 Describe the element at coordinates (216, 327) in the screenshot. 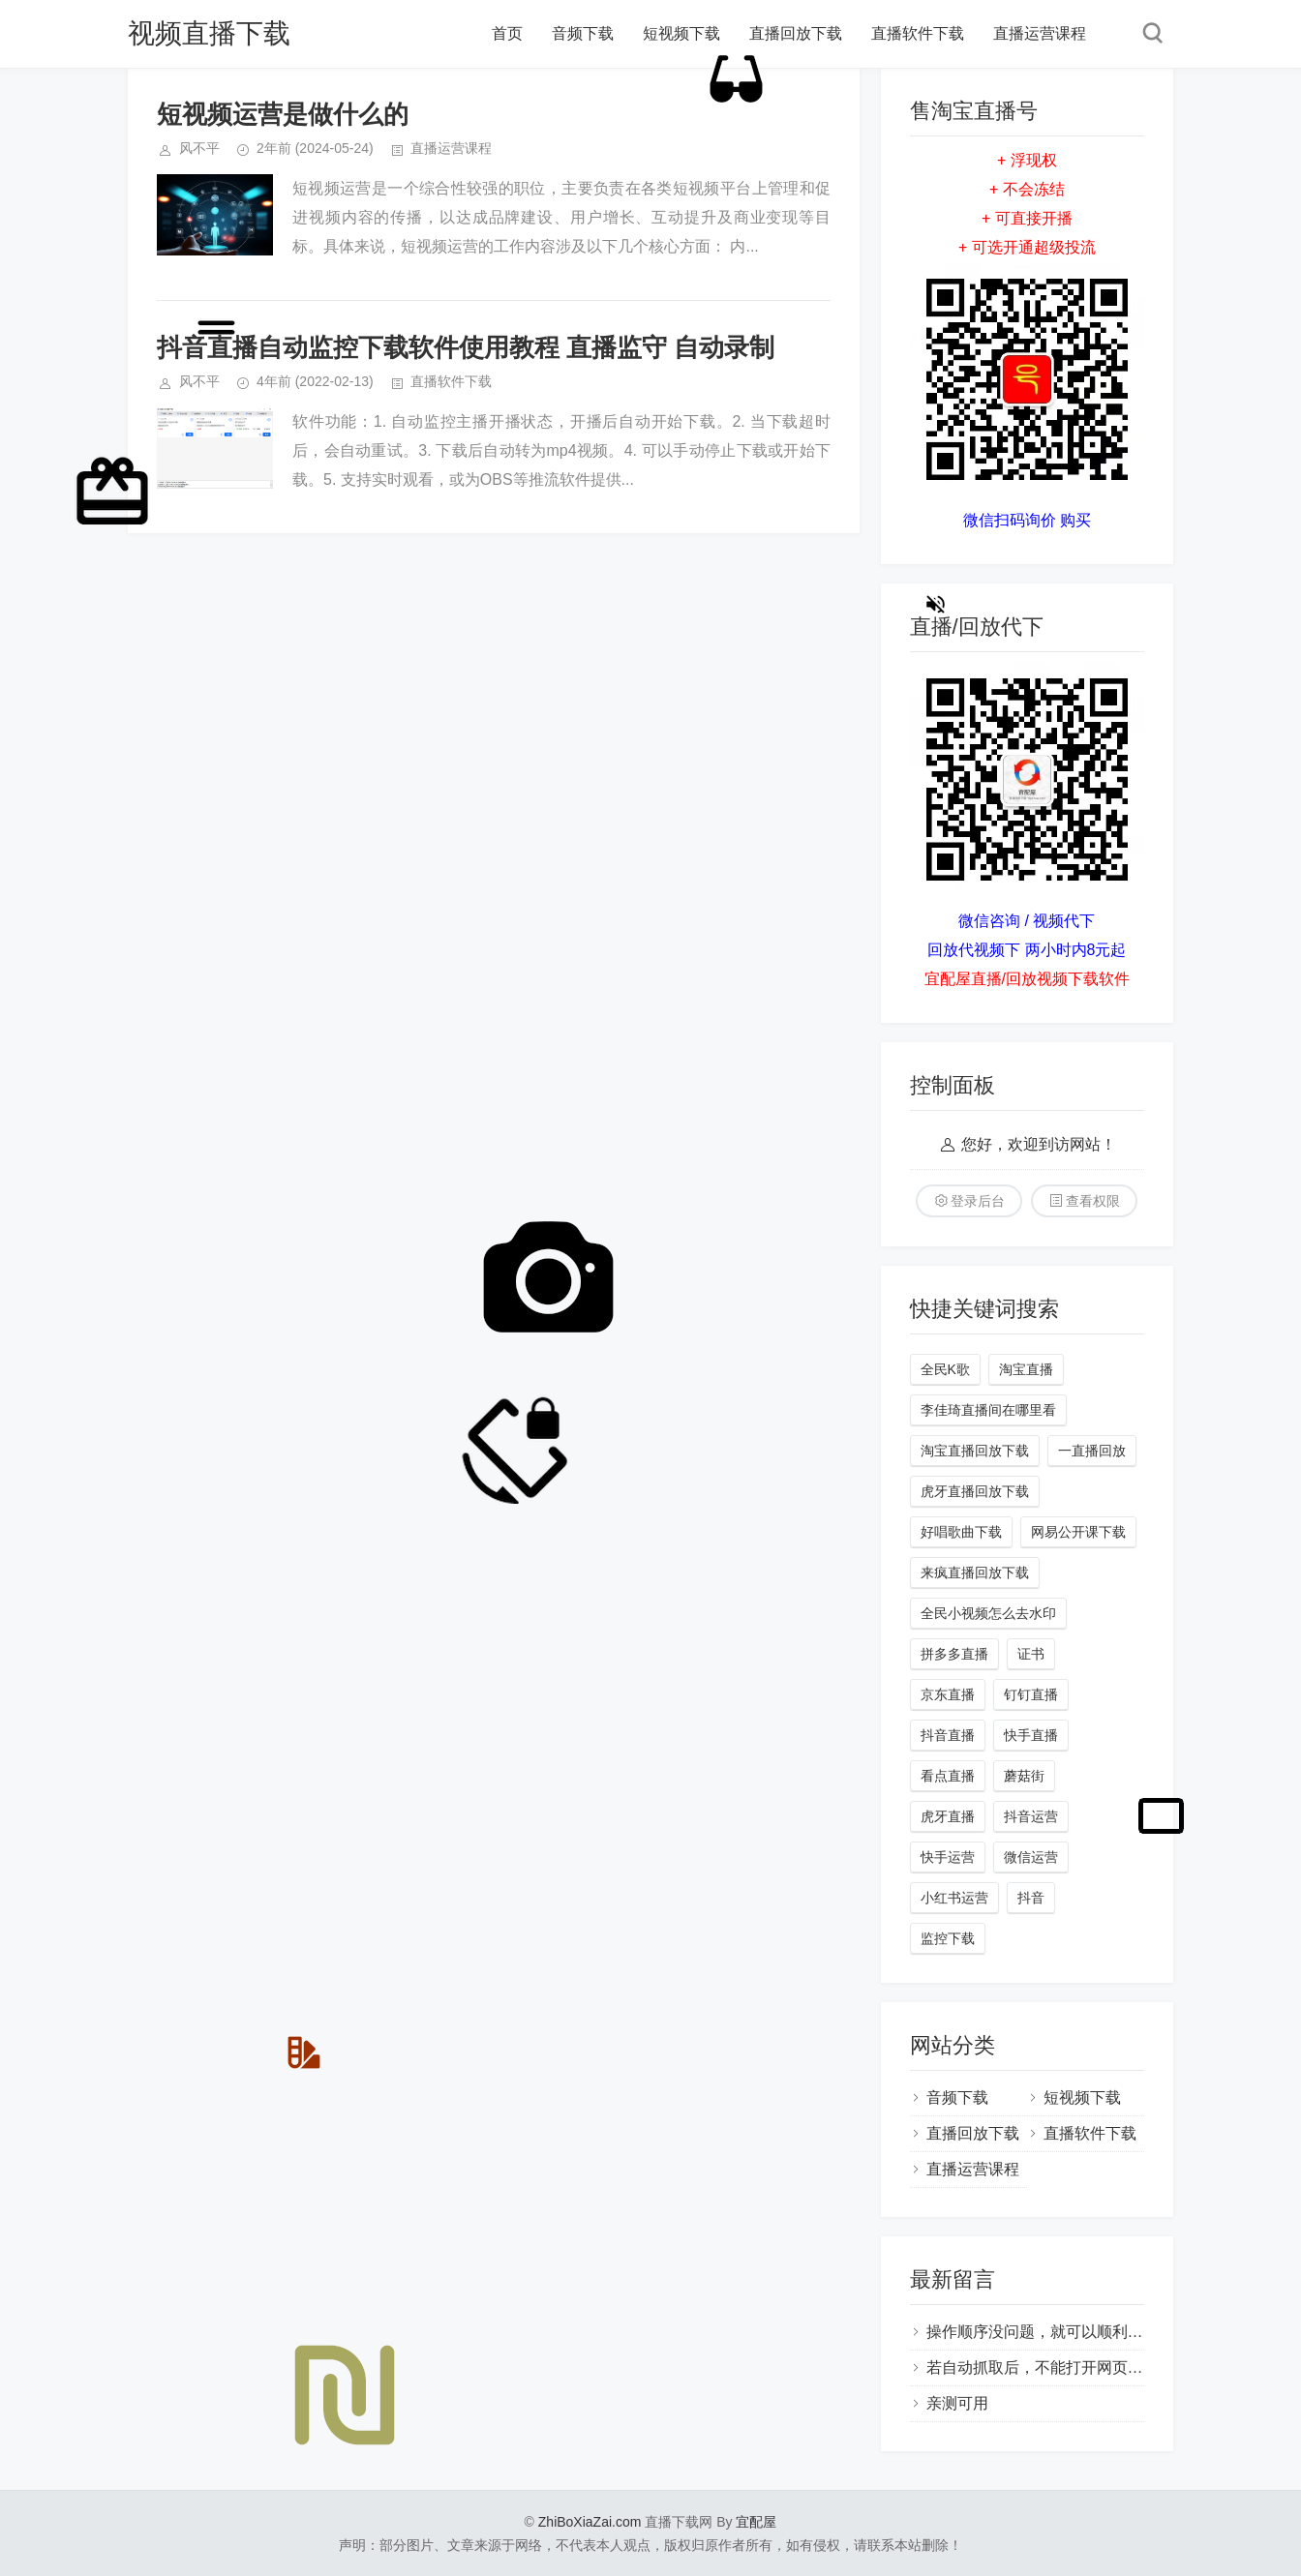

I see `drag to reorder items in a list` at that location.